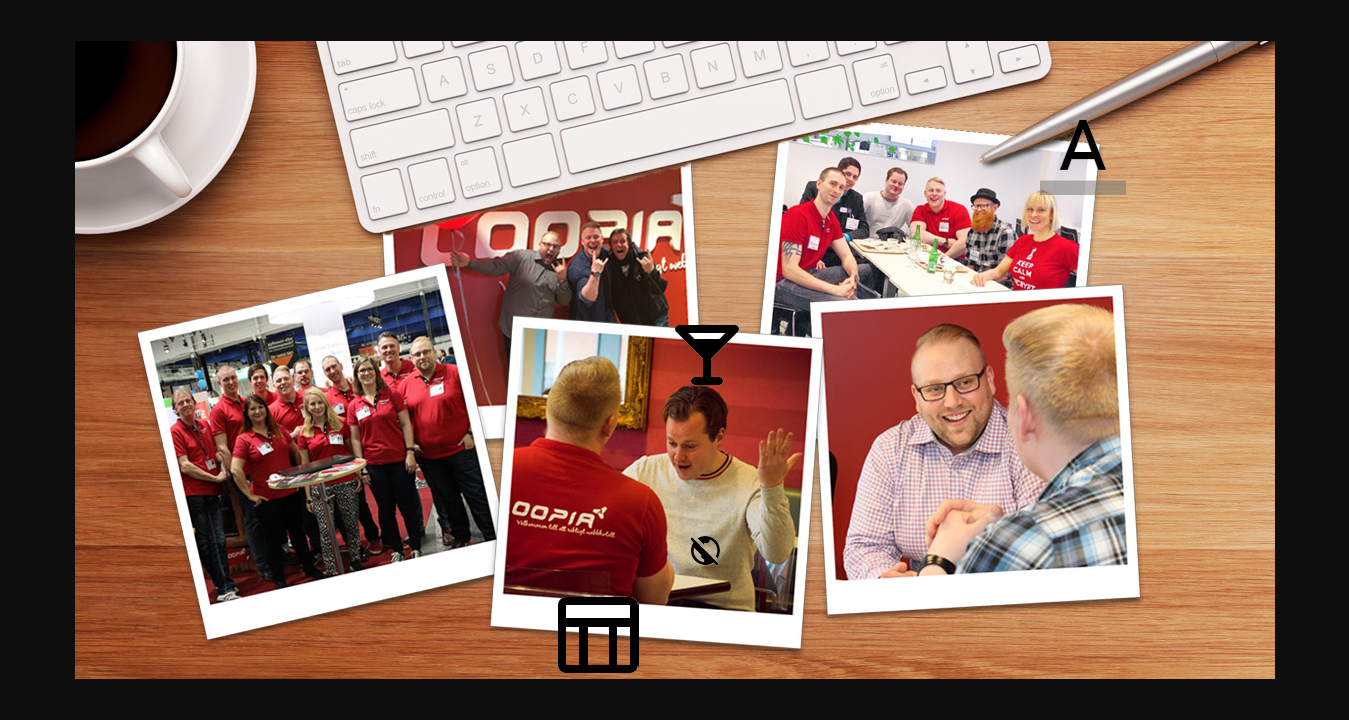  What do you see at coordinates (705, 550) in the screenshot?
I see `disable public visibility` at bounding box center [705, 550].